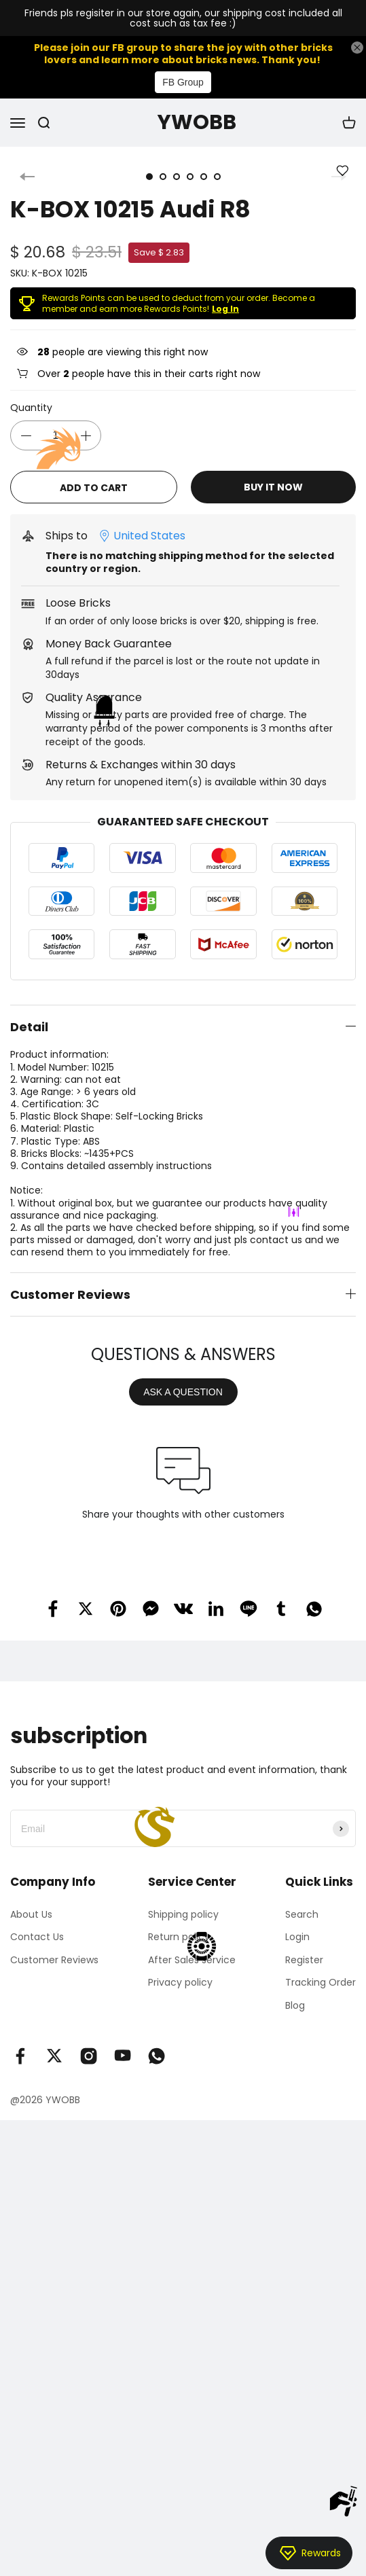 The height and width of the screenshot is (2576, 366). Describe the element at coordinates (344, 2501) in the screenshot. I see `conduct a science experiment or lab test` at that location.